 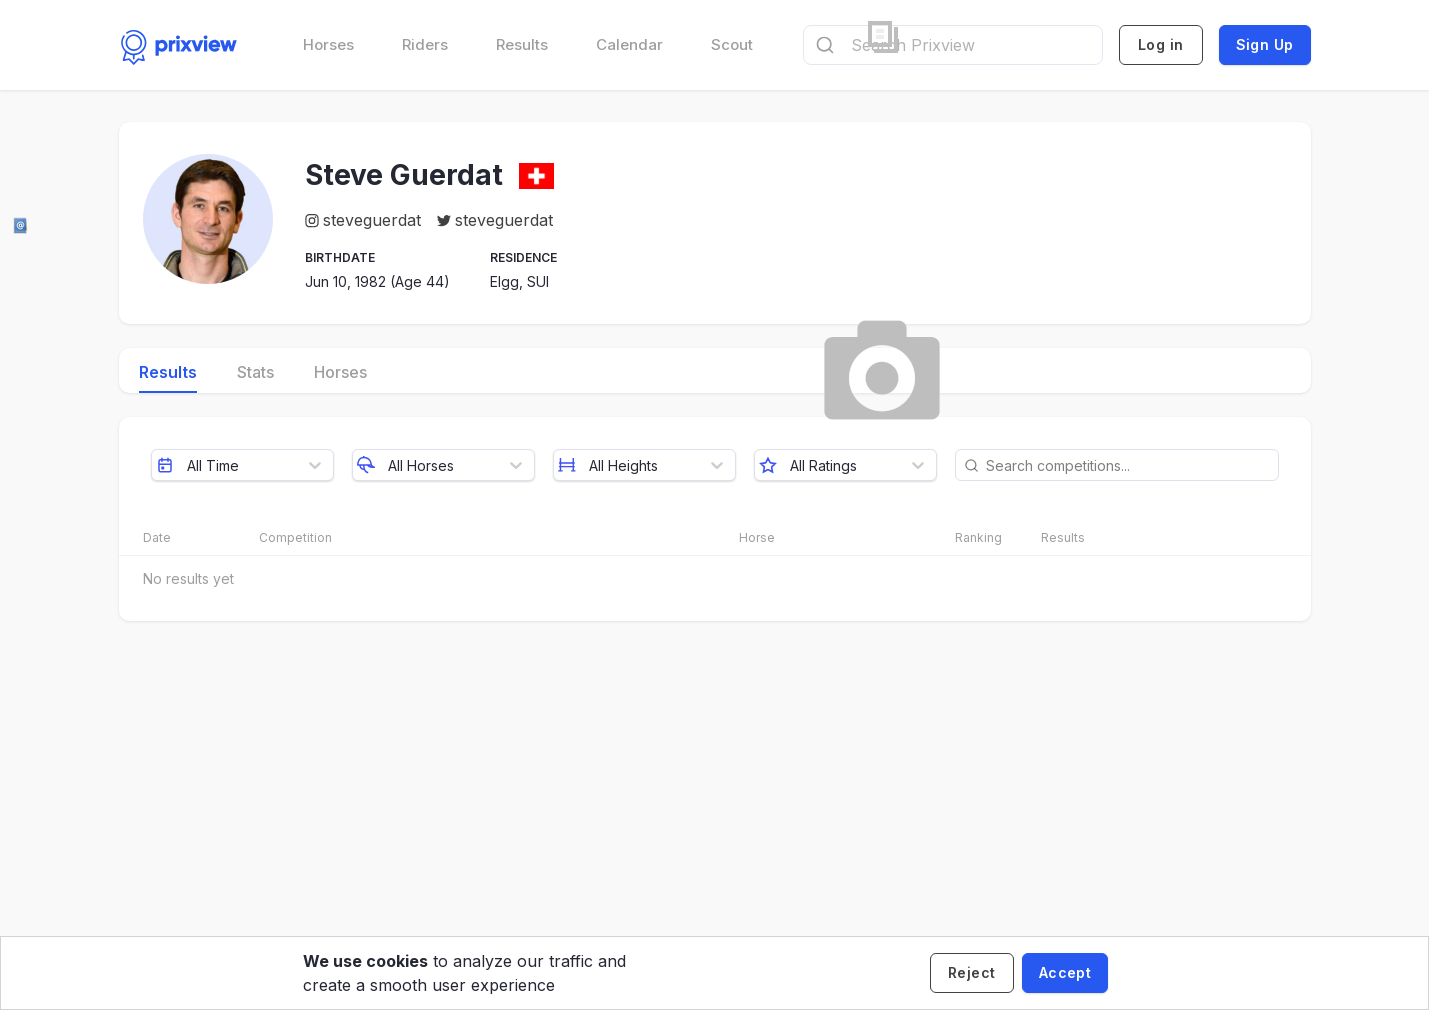 I want to click on open your address book or contacts, so click(x=20, y=226).